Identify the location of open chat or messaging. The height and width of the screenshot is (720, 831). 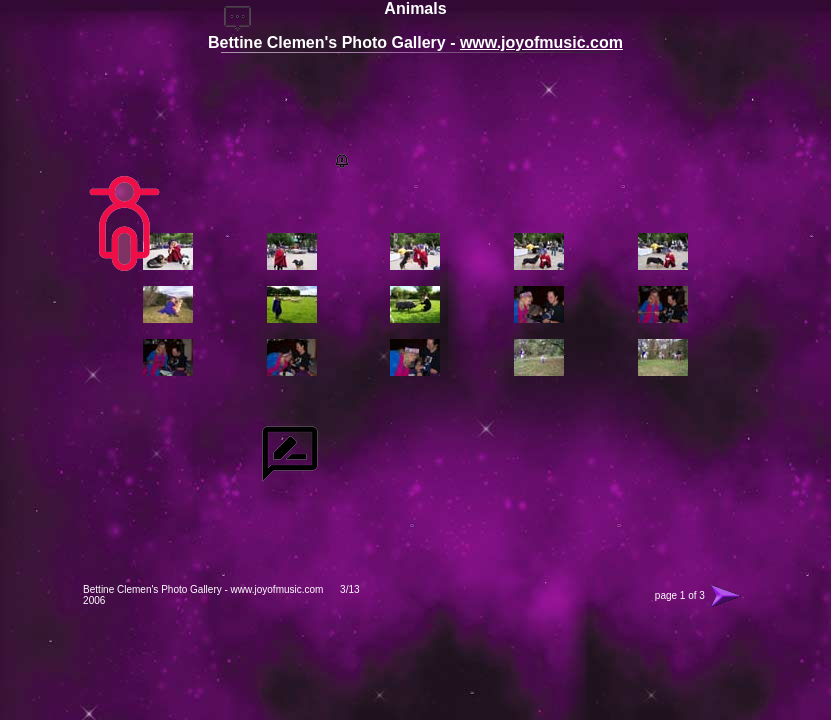
(237, 17).